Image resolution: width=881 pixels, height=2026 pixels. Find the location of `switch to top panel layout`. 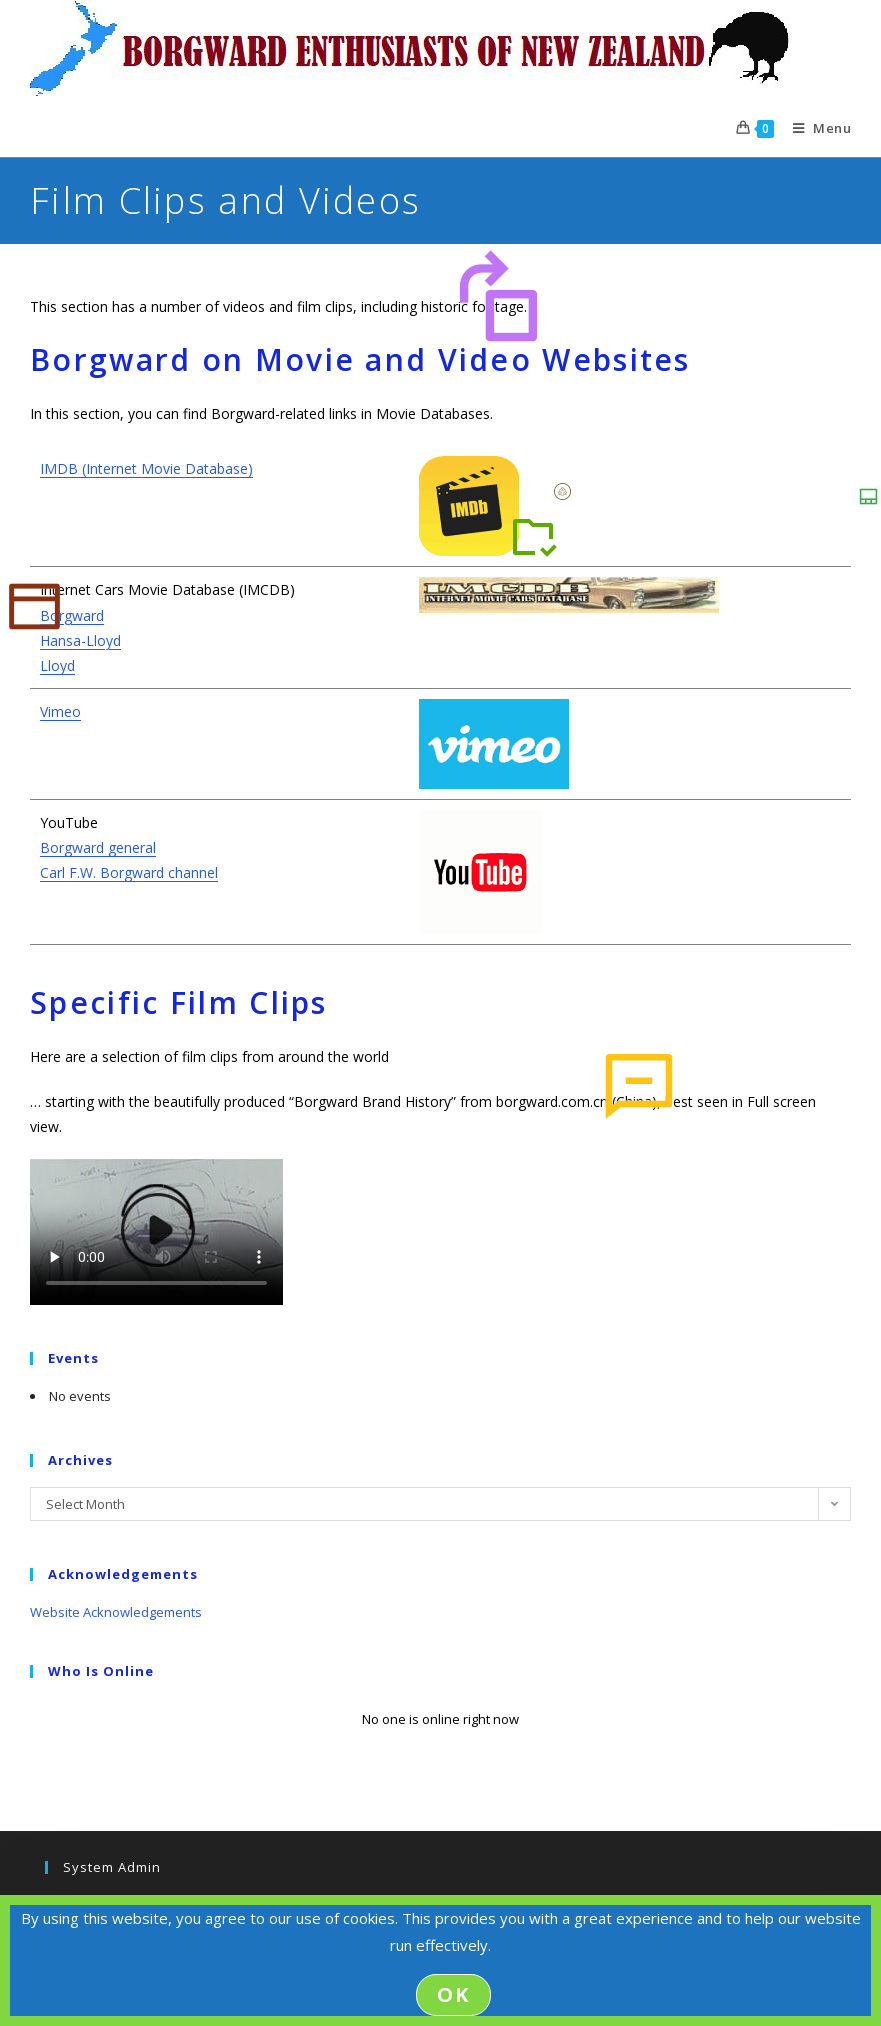

switch to top panel layout is located at coordinates (34, 606).